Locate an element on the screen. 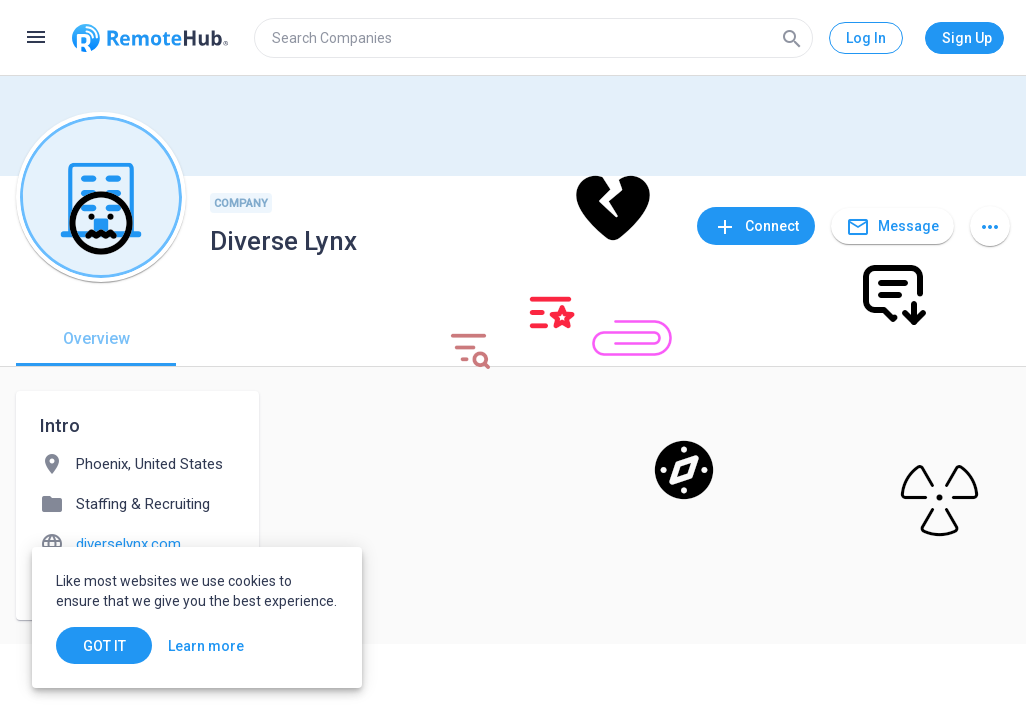 The width and height of the screenshot is (1026, 720). indicates radioactive or hazardous material warning is located at coordinates (939, 497).